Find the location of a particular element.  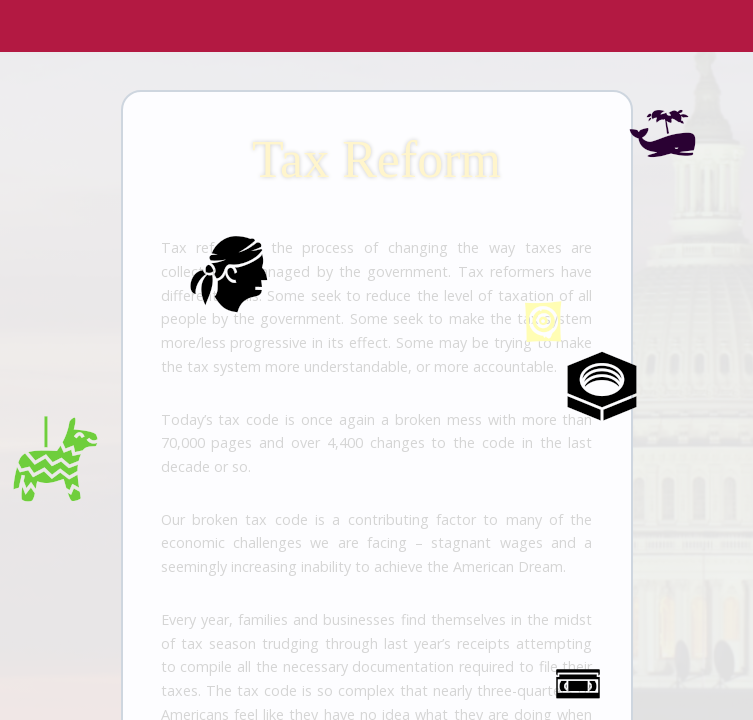

view wanted poster or bounty target is located at coordinates (543, 321).